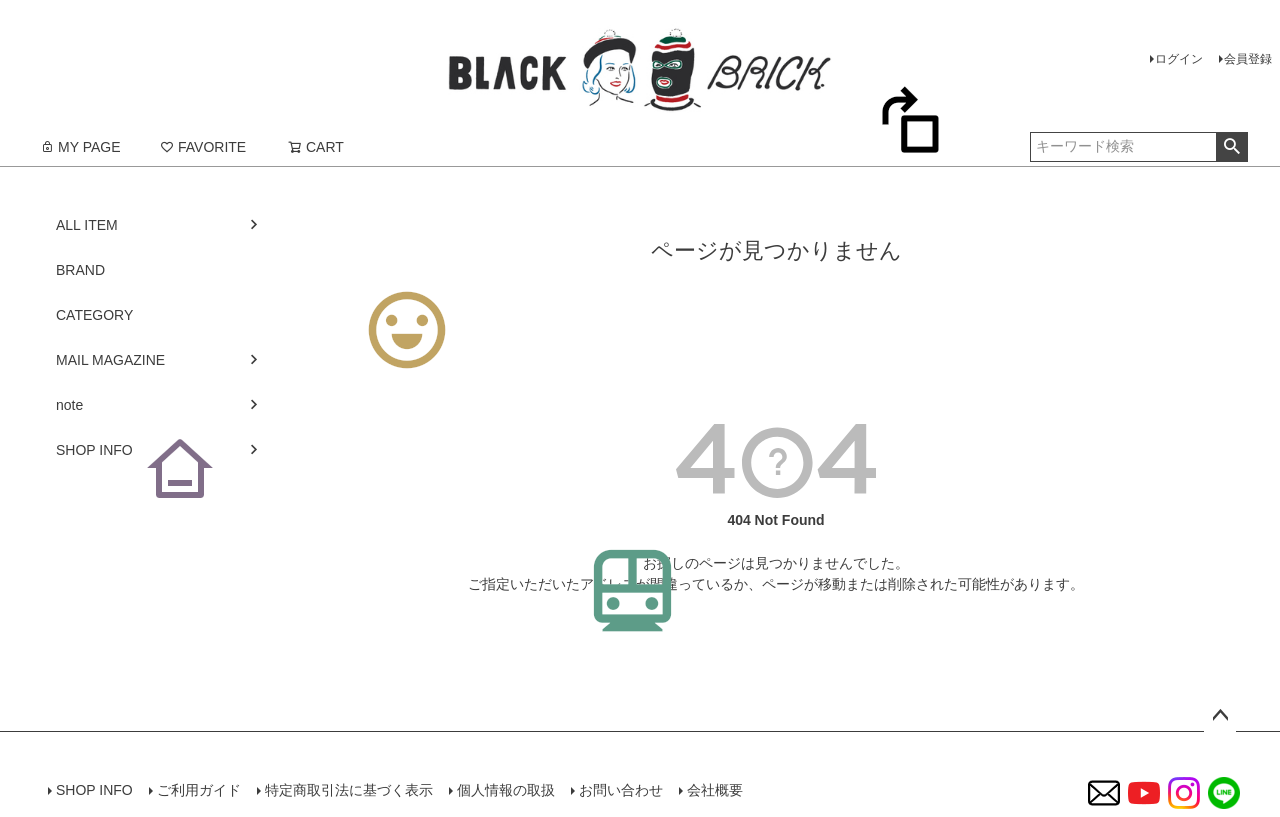 The image size is (1280, 817). Describe the element at coordinates (180, 471) in the screenshot. I see `navigate to home screen` at that location.